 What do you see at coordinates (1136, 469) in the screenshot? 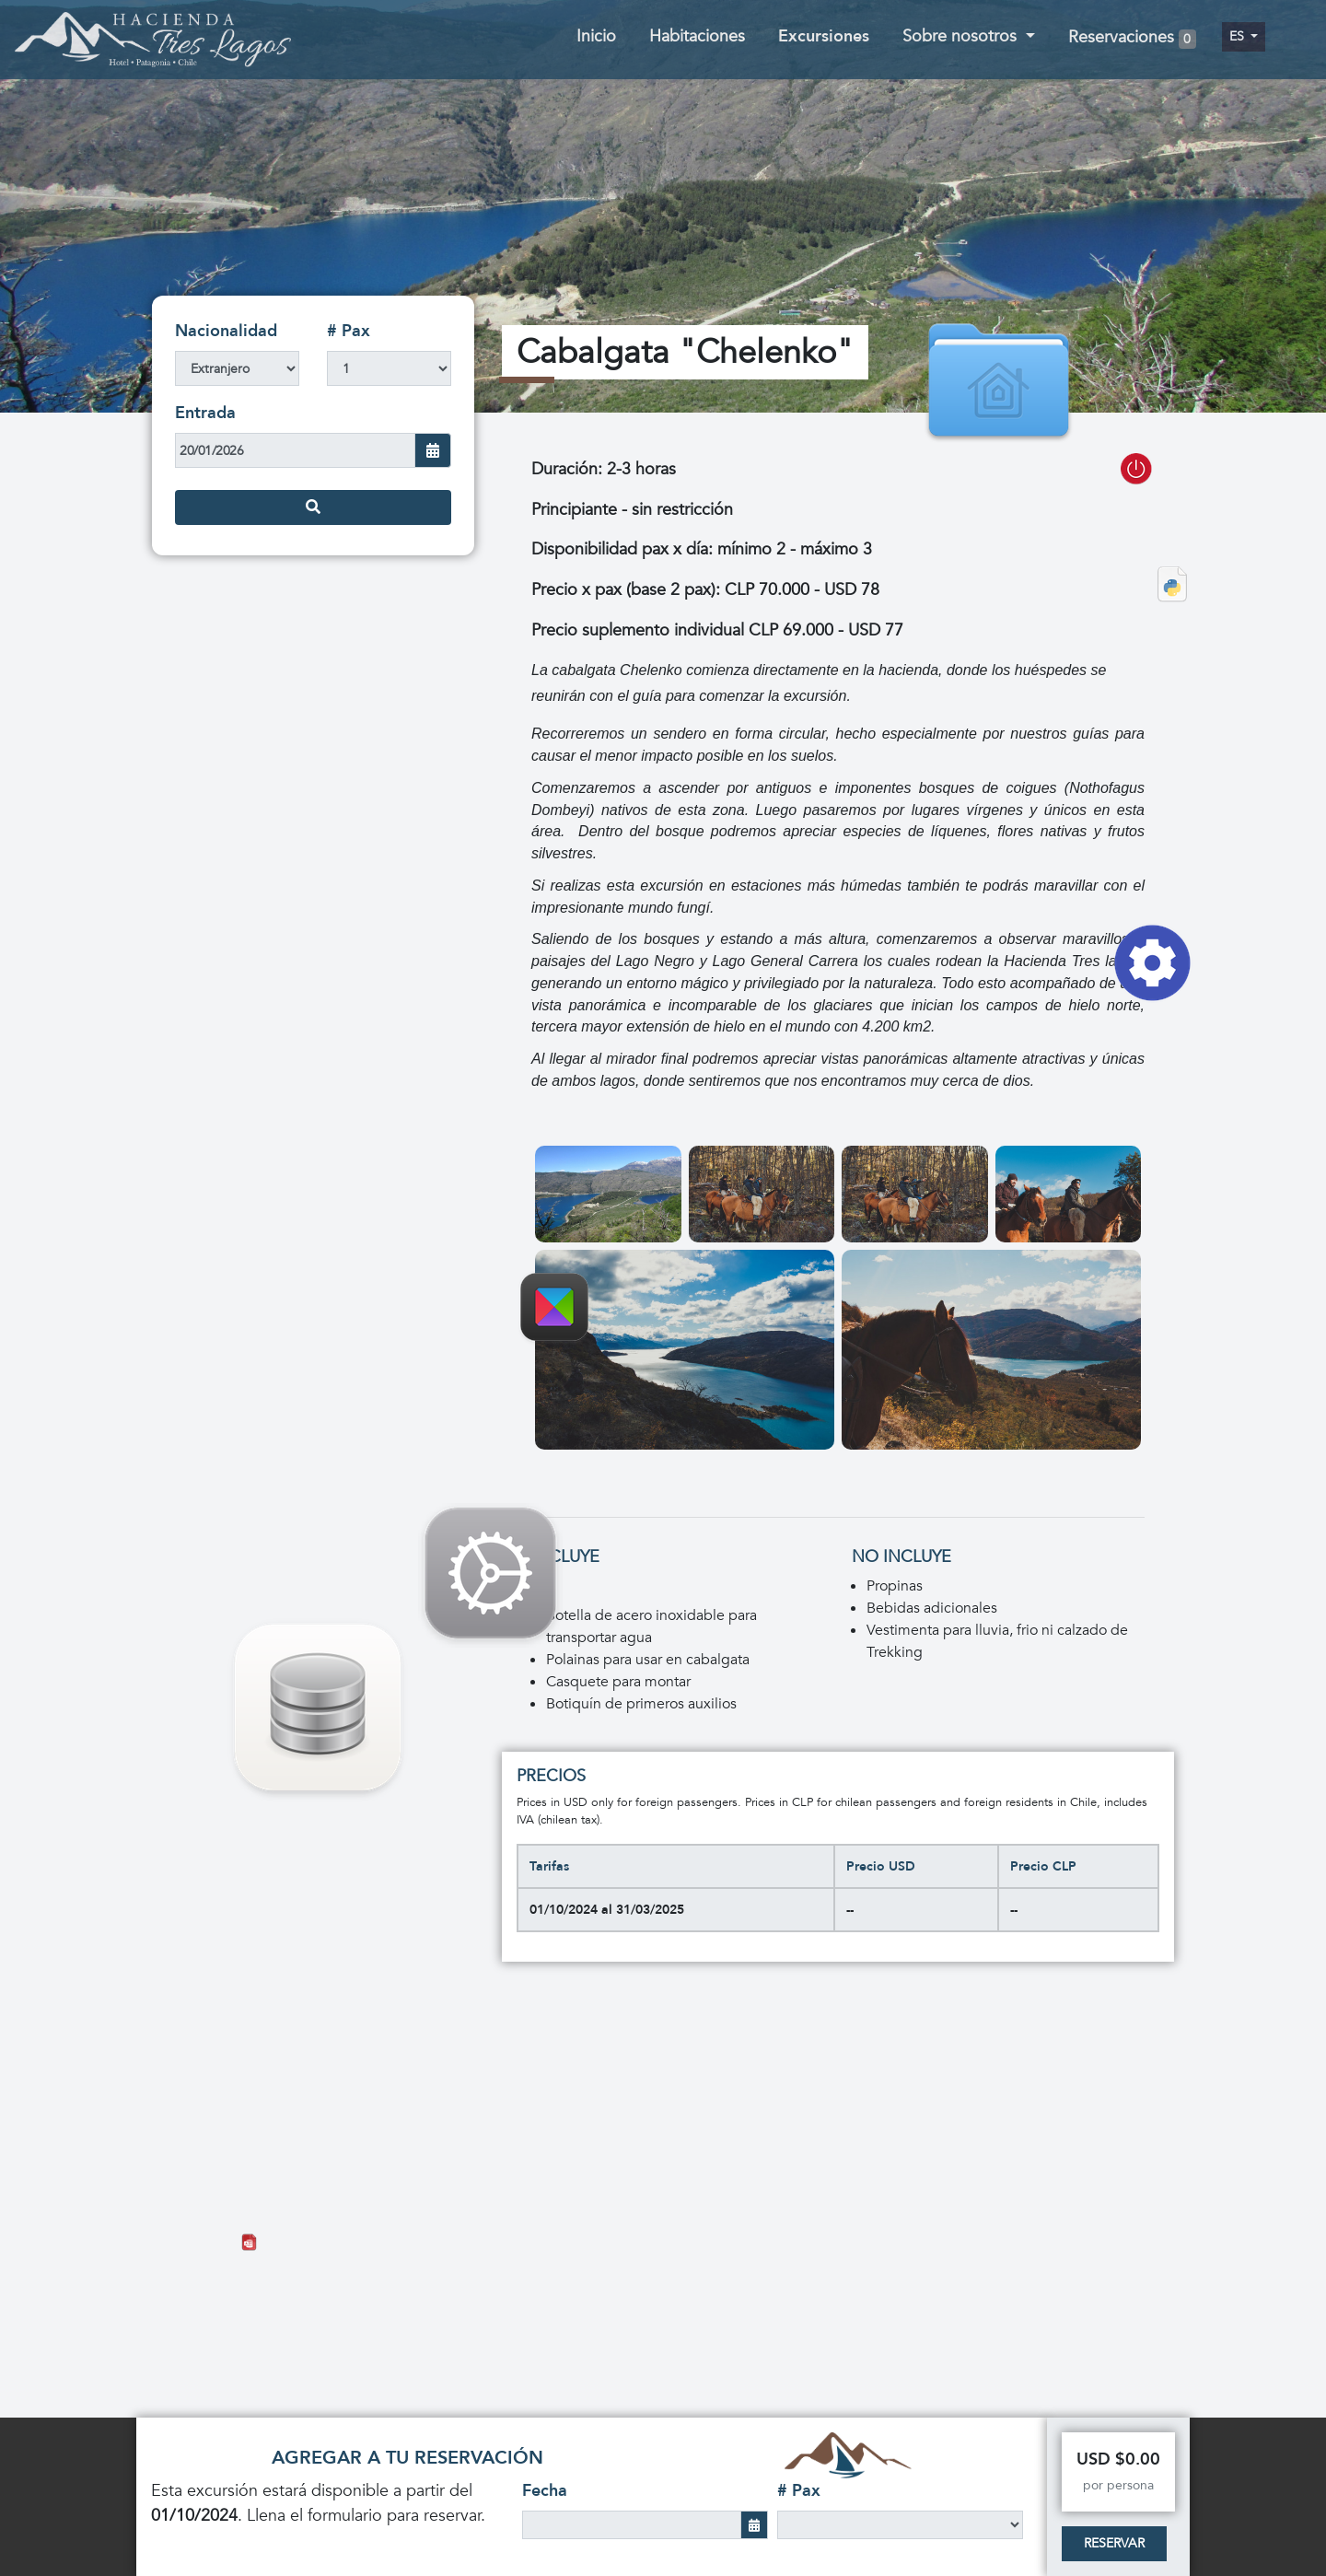
I see `shut down or power off the system` at bounding box center [1136, 469].